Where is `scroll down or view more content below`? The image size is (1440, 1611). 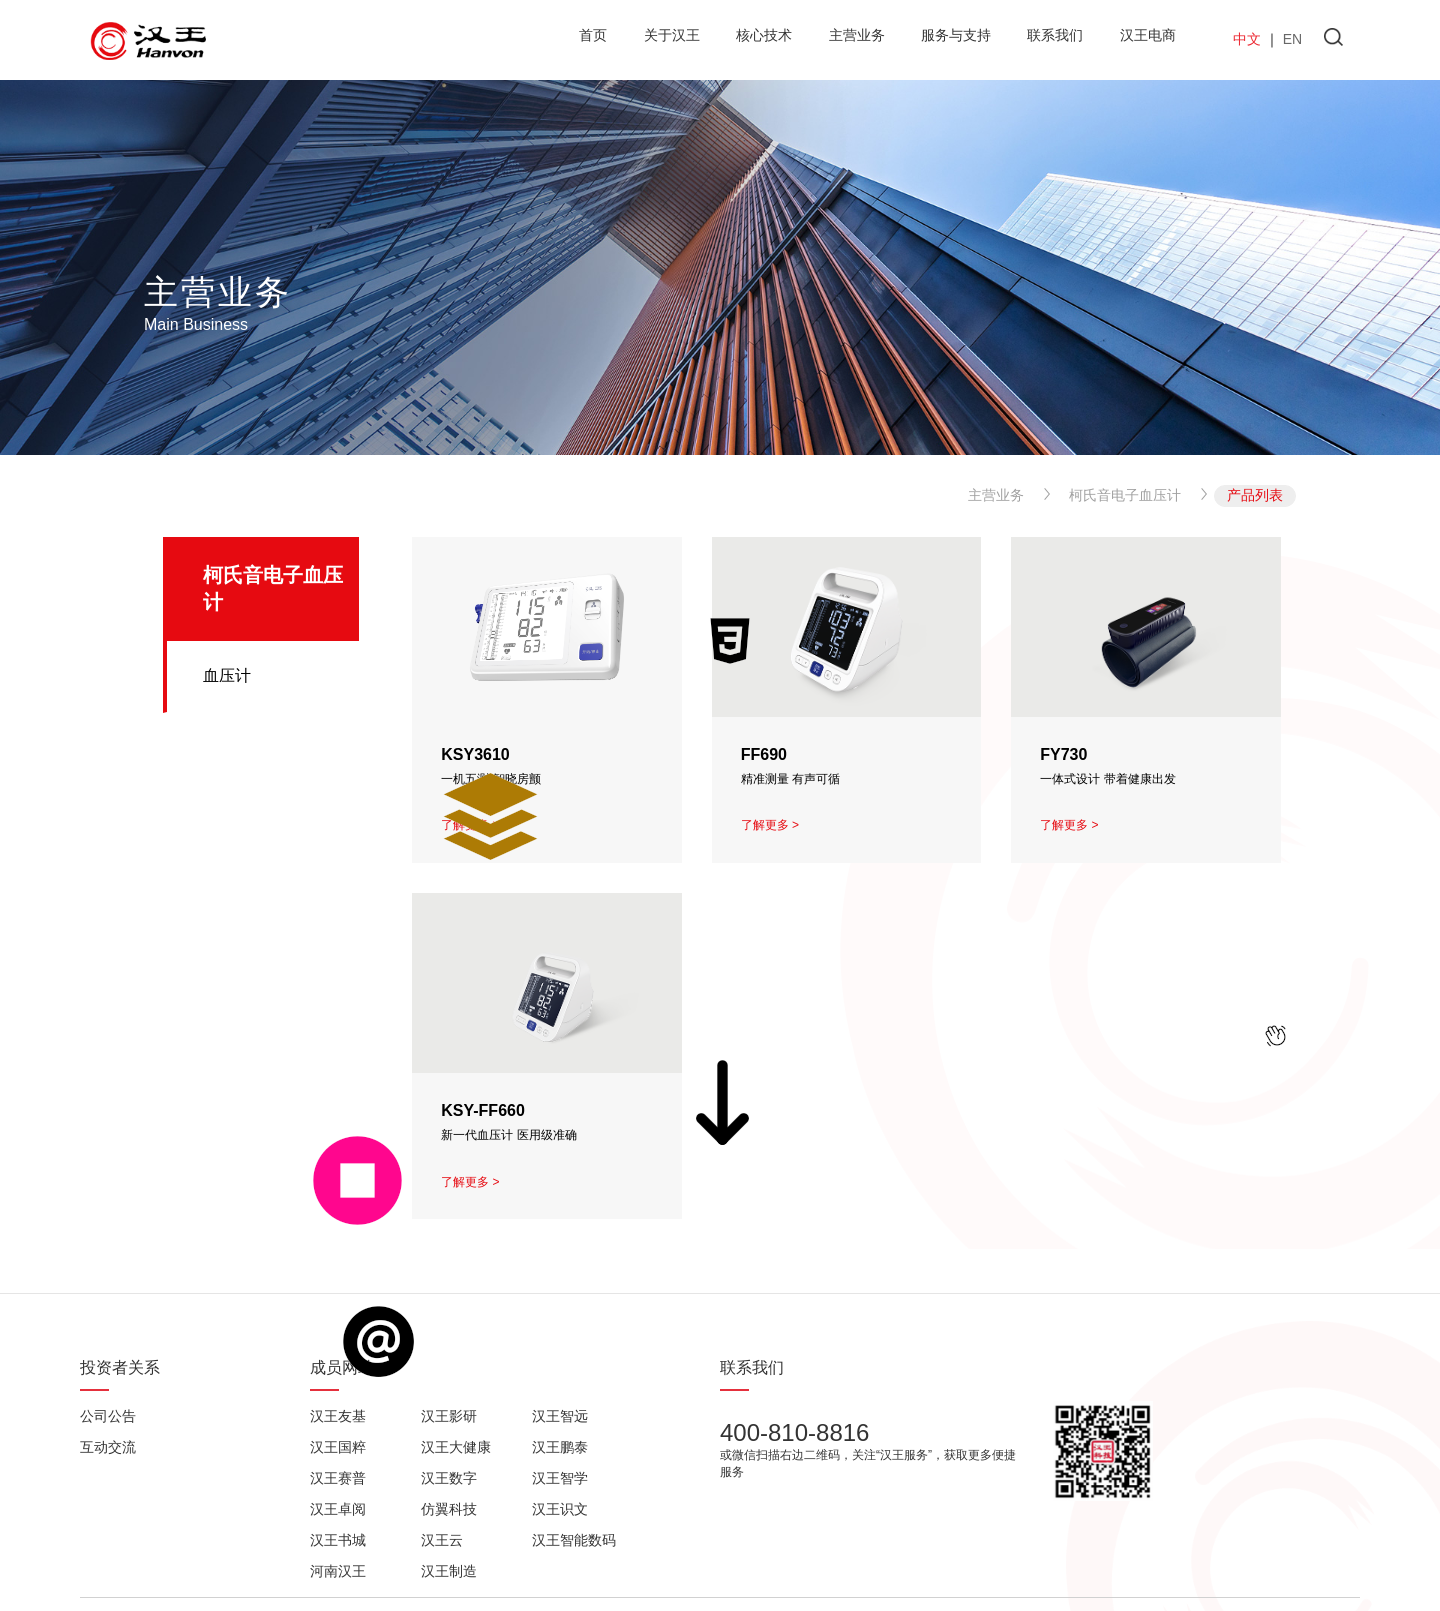
scroll down or view more content below is located at coordinates (722, 1102).